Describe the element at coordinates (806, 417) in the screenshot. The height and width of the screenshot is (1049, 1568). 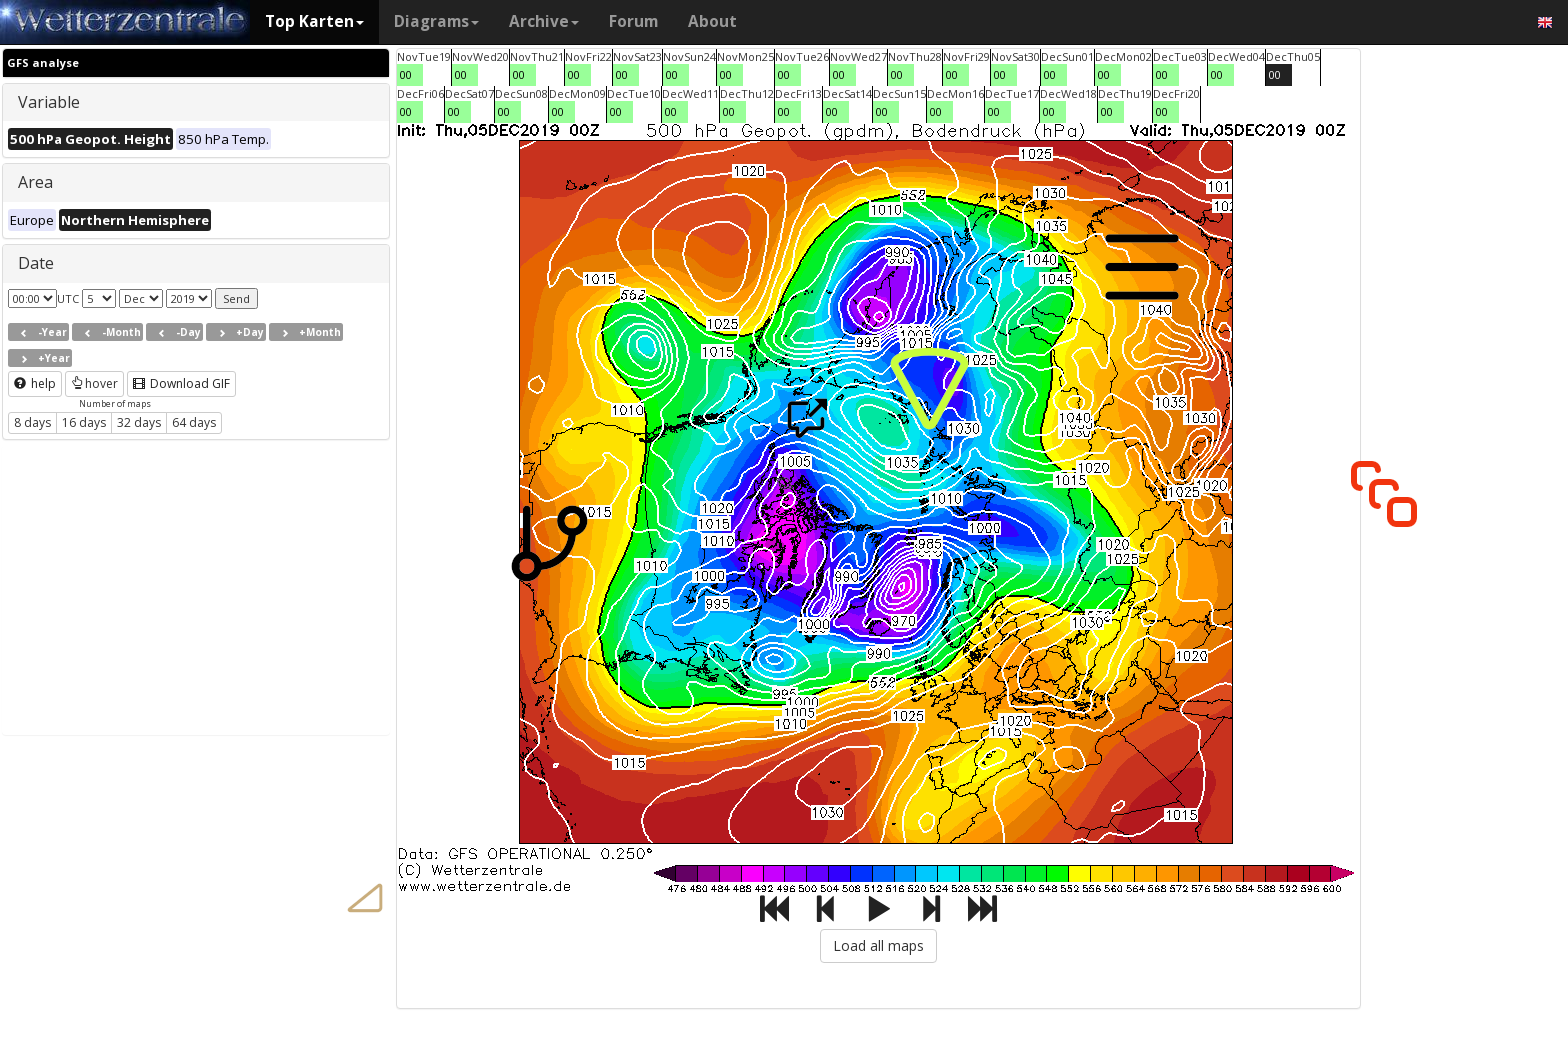
I see `view cross-referenced issues or pull requests` at that location.